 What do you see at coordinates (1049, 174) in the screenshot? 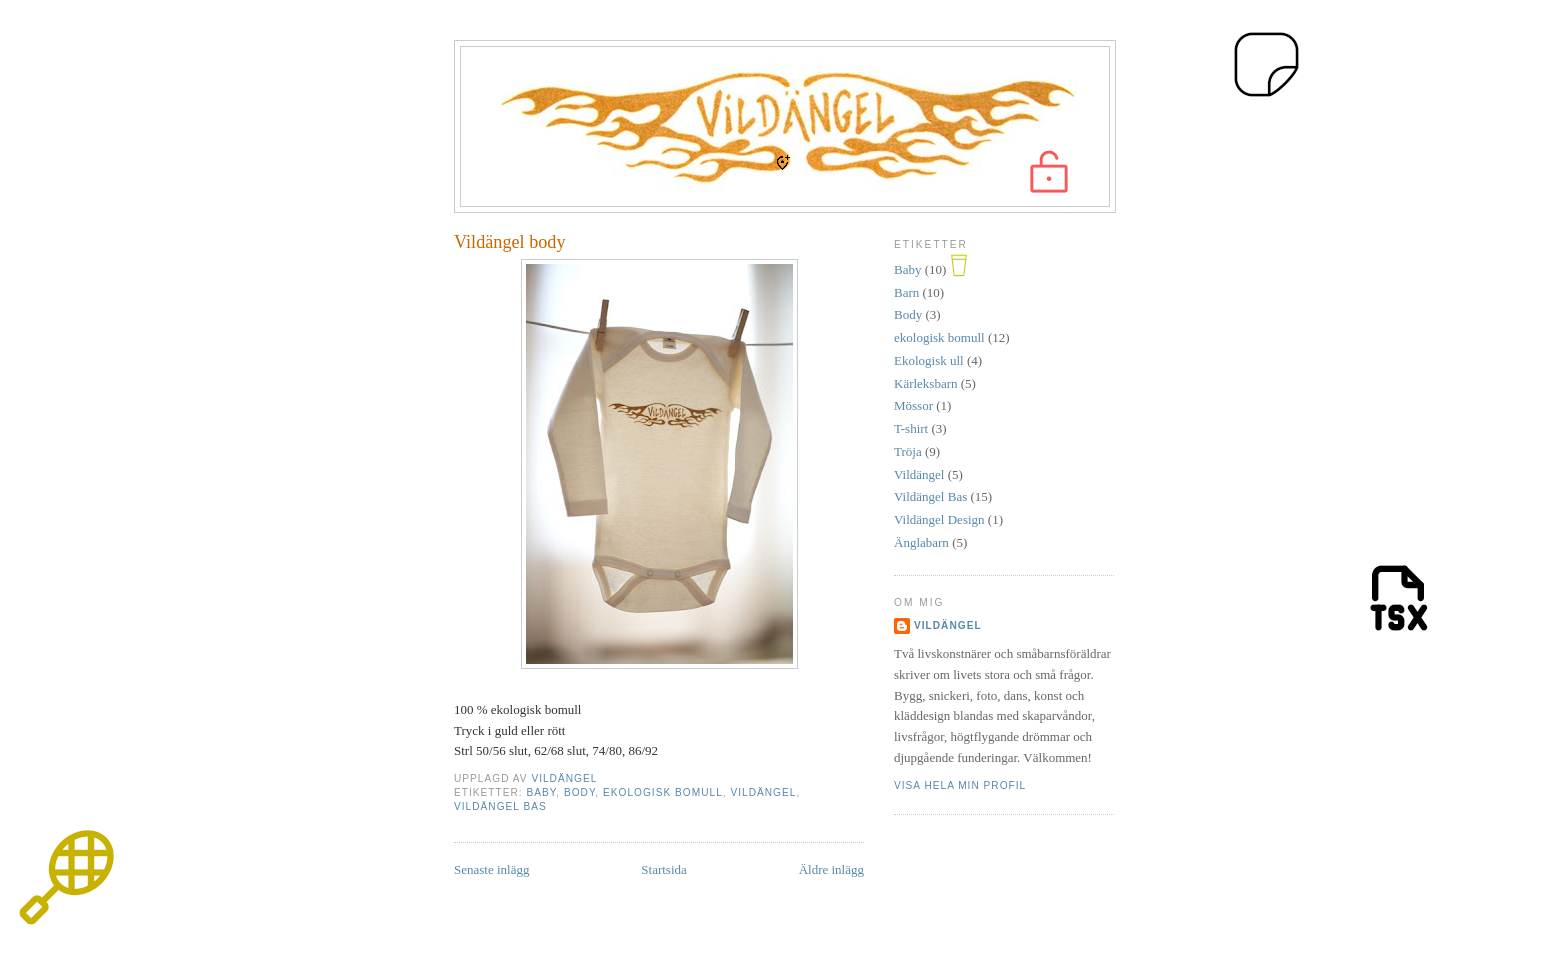
I see `unlock this item or content` at bounding box center [1049, 174].